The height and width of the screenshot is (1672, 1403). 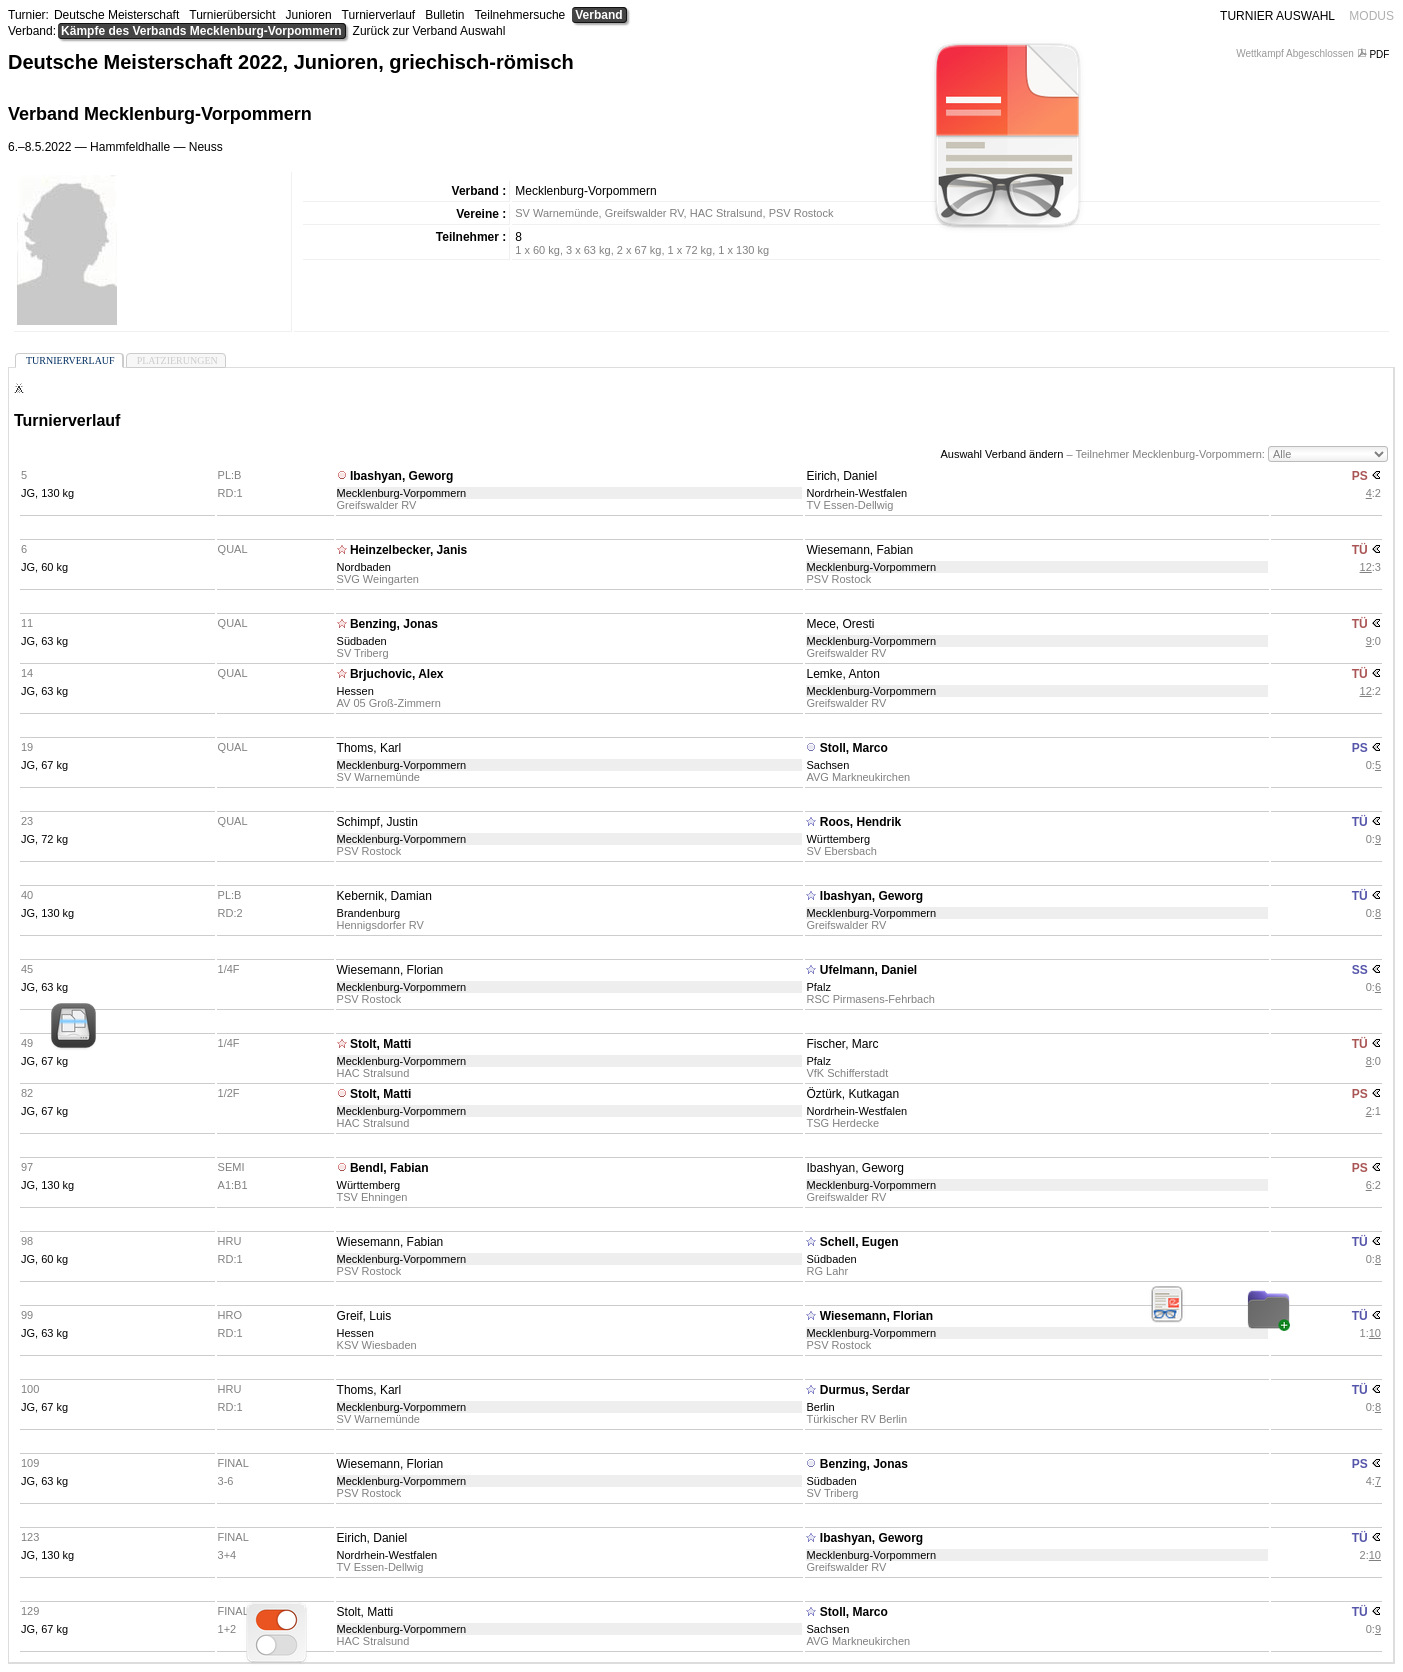 What do you see at coordinates (1167, 1304) in the screenshot?
I see `open evince document viewer` at bounding box center [1167, 1304].